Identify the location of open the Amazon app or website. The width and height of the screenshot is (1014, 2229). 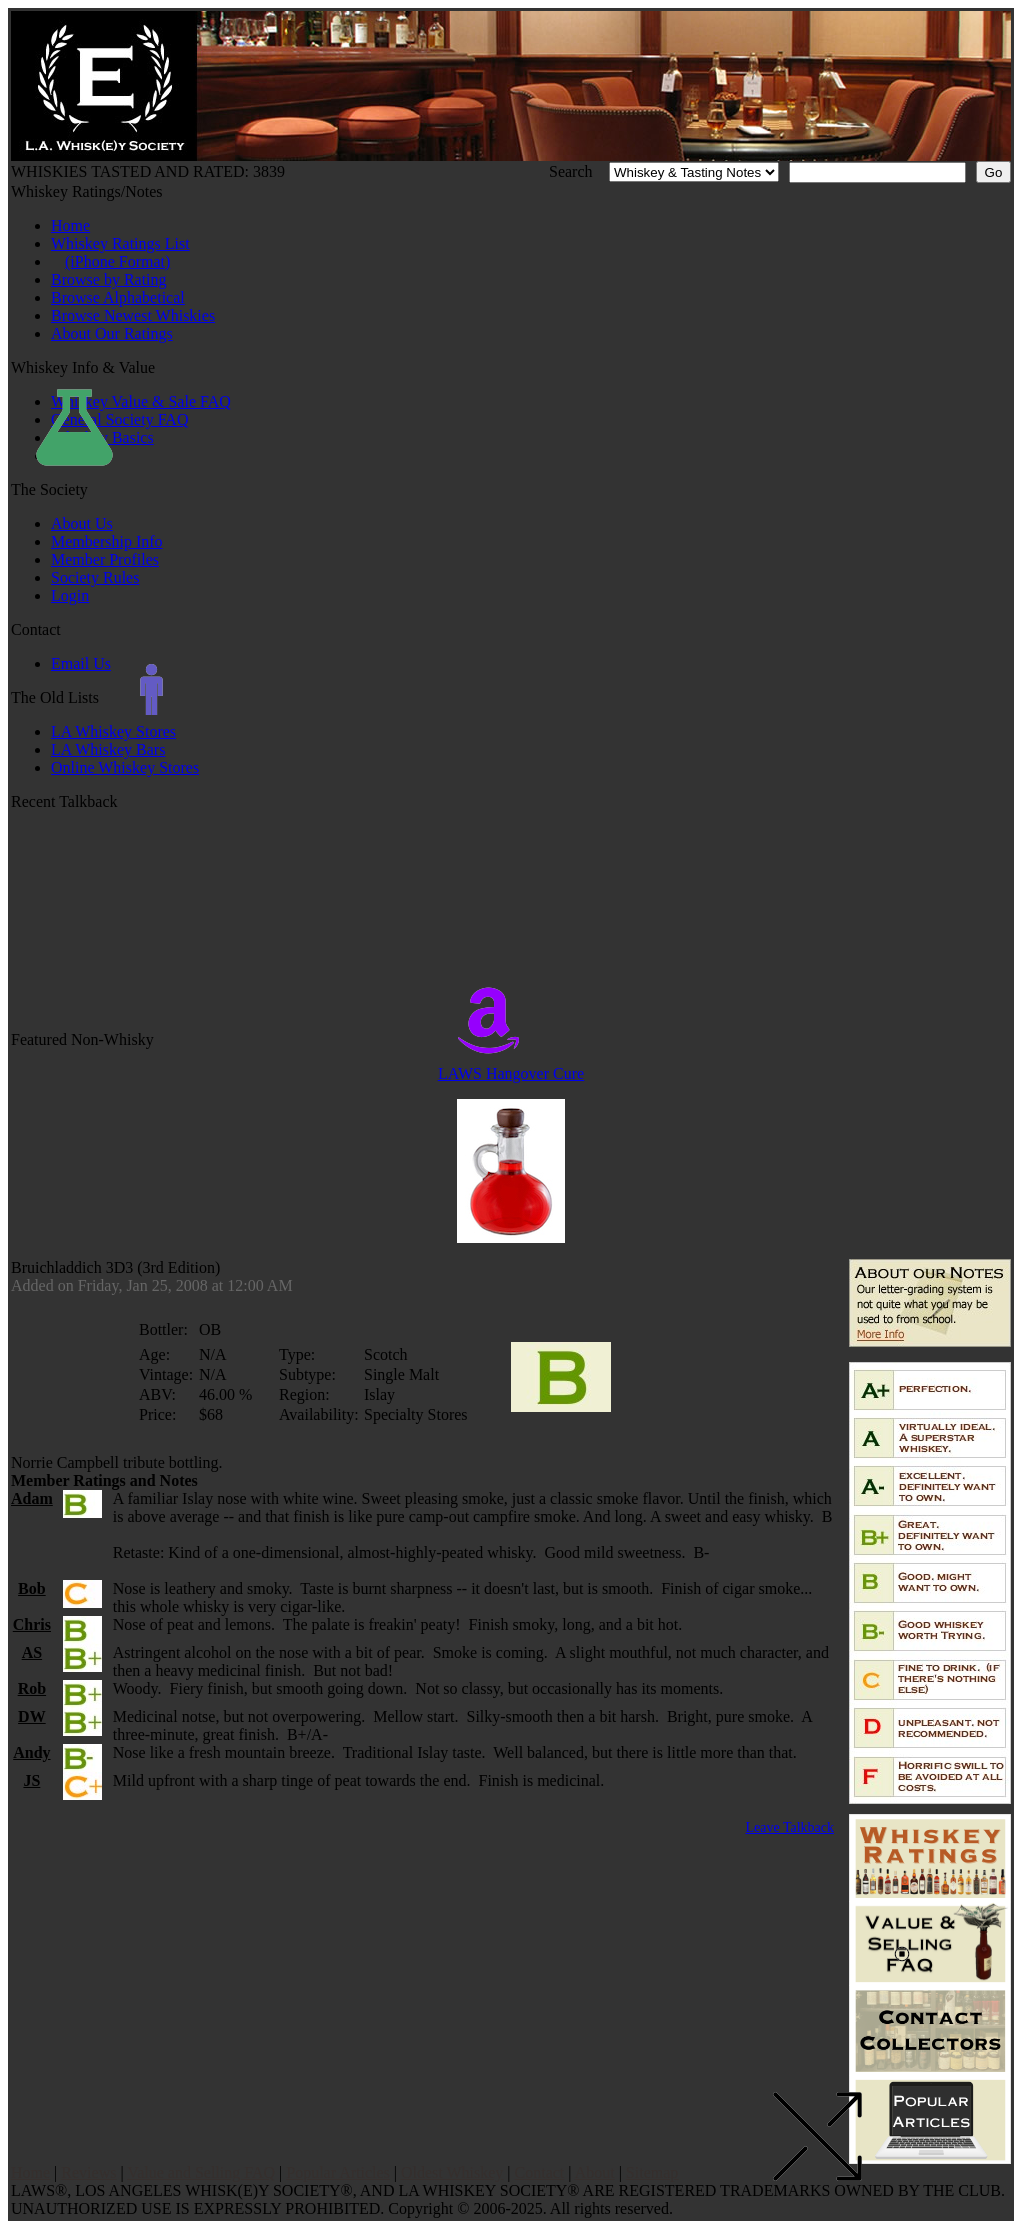
(488, 1020).